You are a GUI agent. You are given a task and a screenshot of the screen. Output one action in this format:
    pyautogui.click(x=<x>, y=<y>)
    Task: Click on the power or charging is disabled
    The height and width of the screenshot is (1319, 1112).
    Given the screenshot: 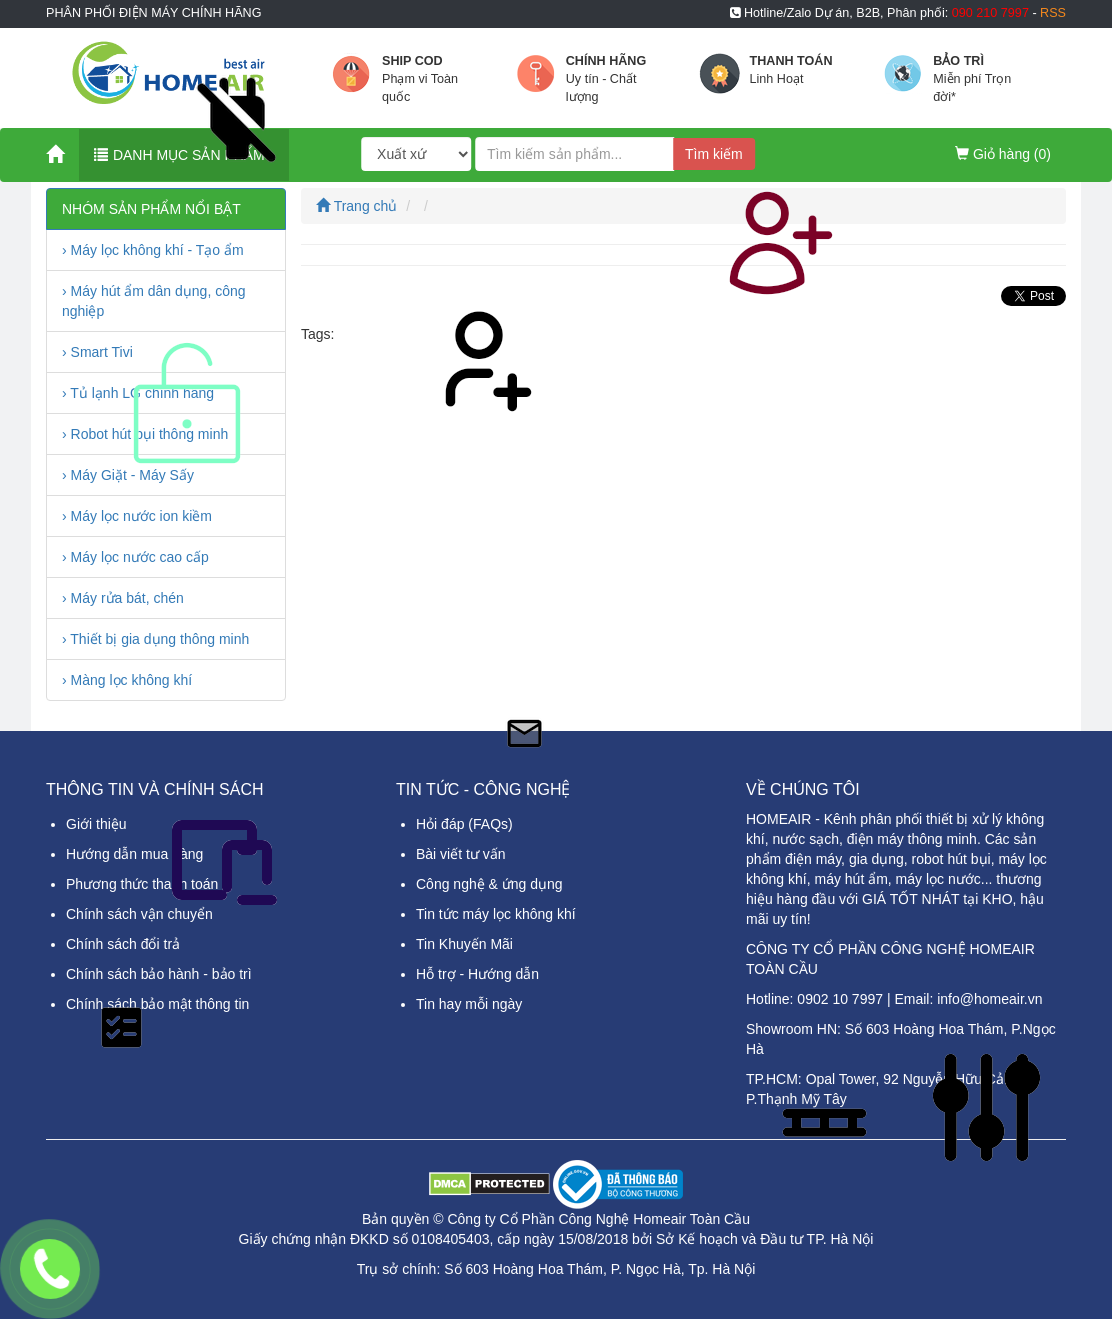 What is the action you would take?
    pyautogui.click(x=237, y=118)
    